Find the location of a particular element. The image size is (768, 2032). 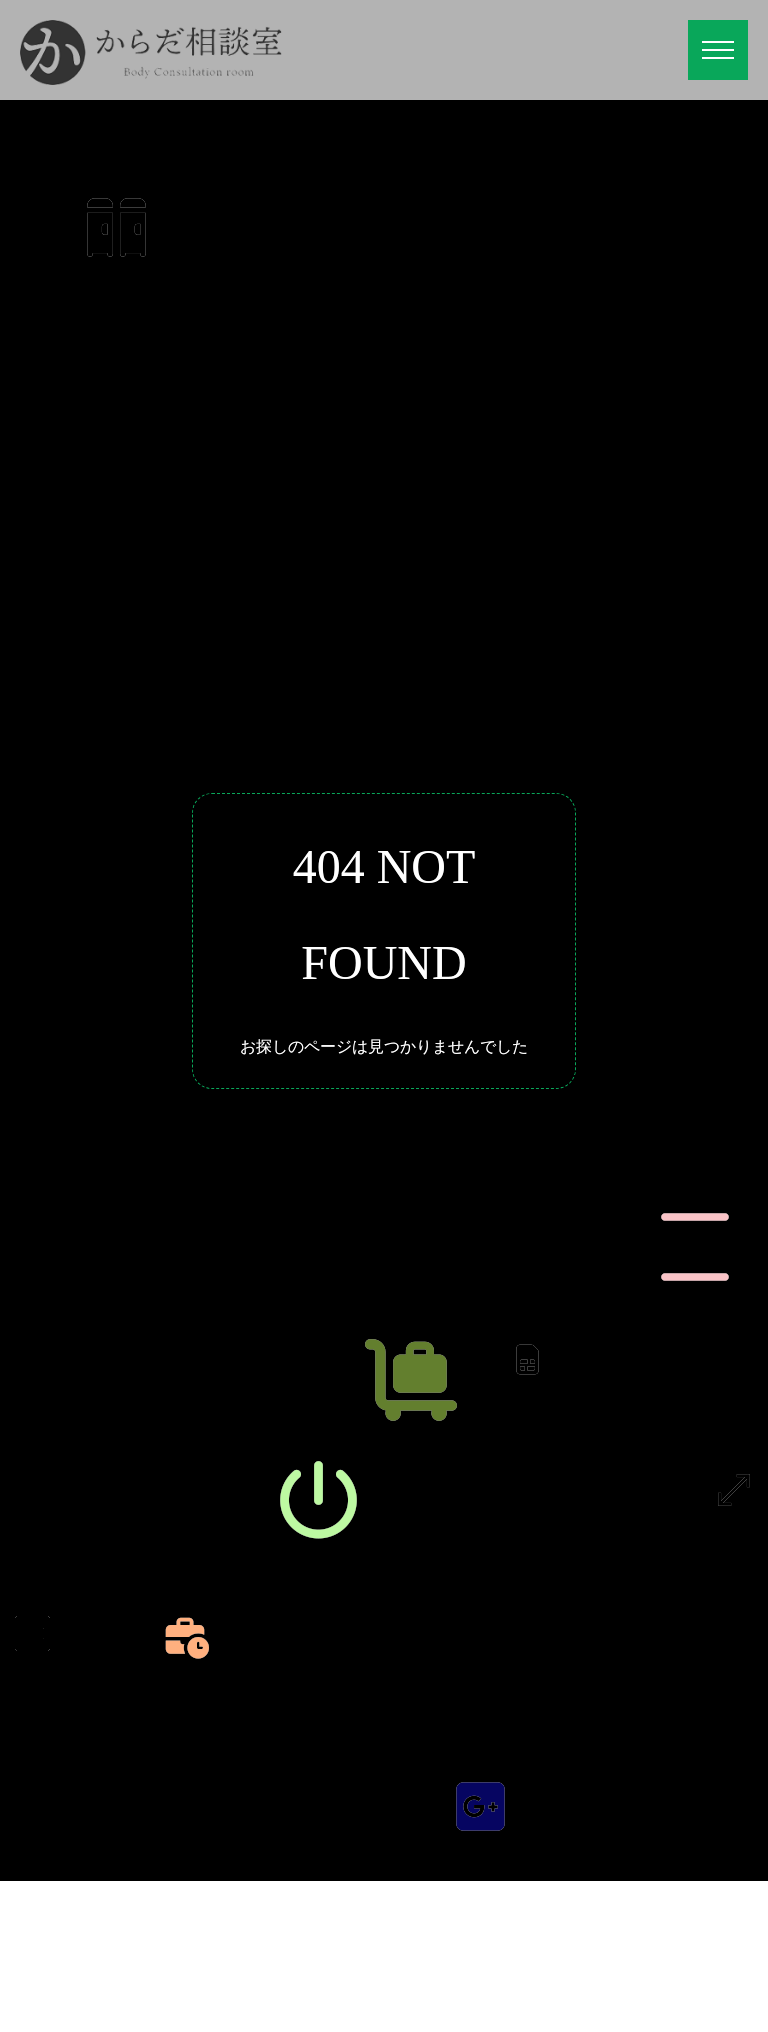

locate nearby portable restrooms is located at coordinates (116, 227).